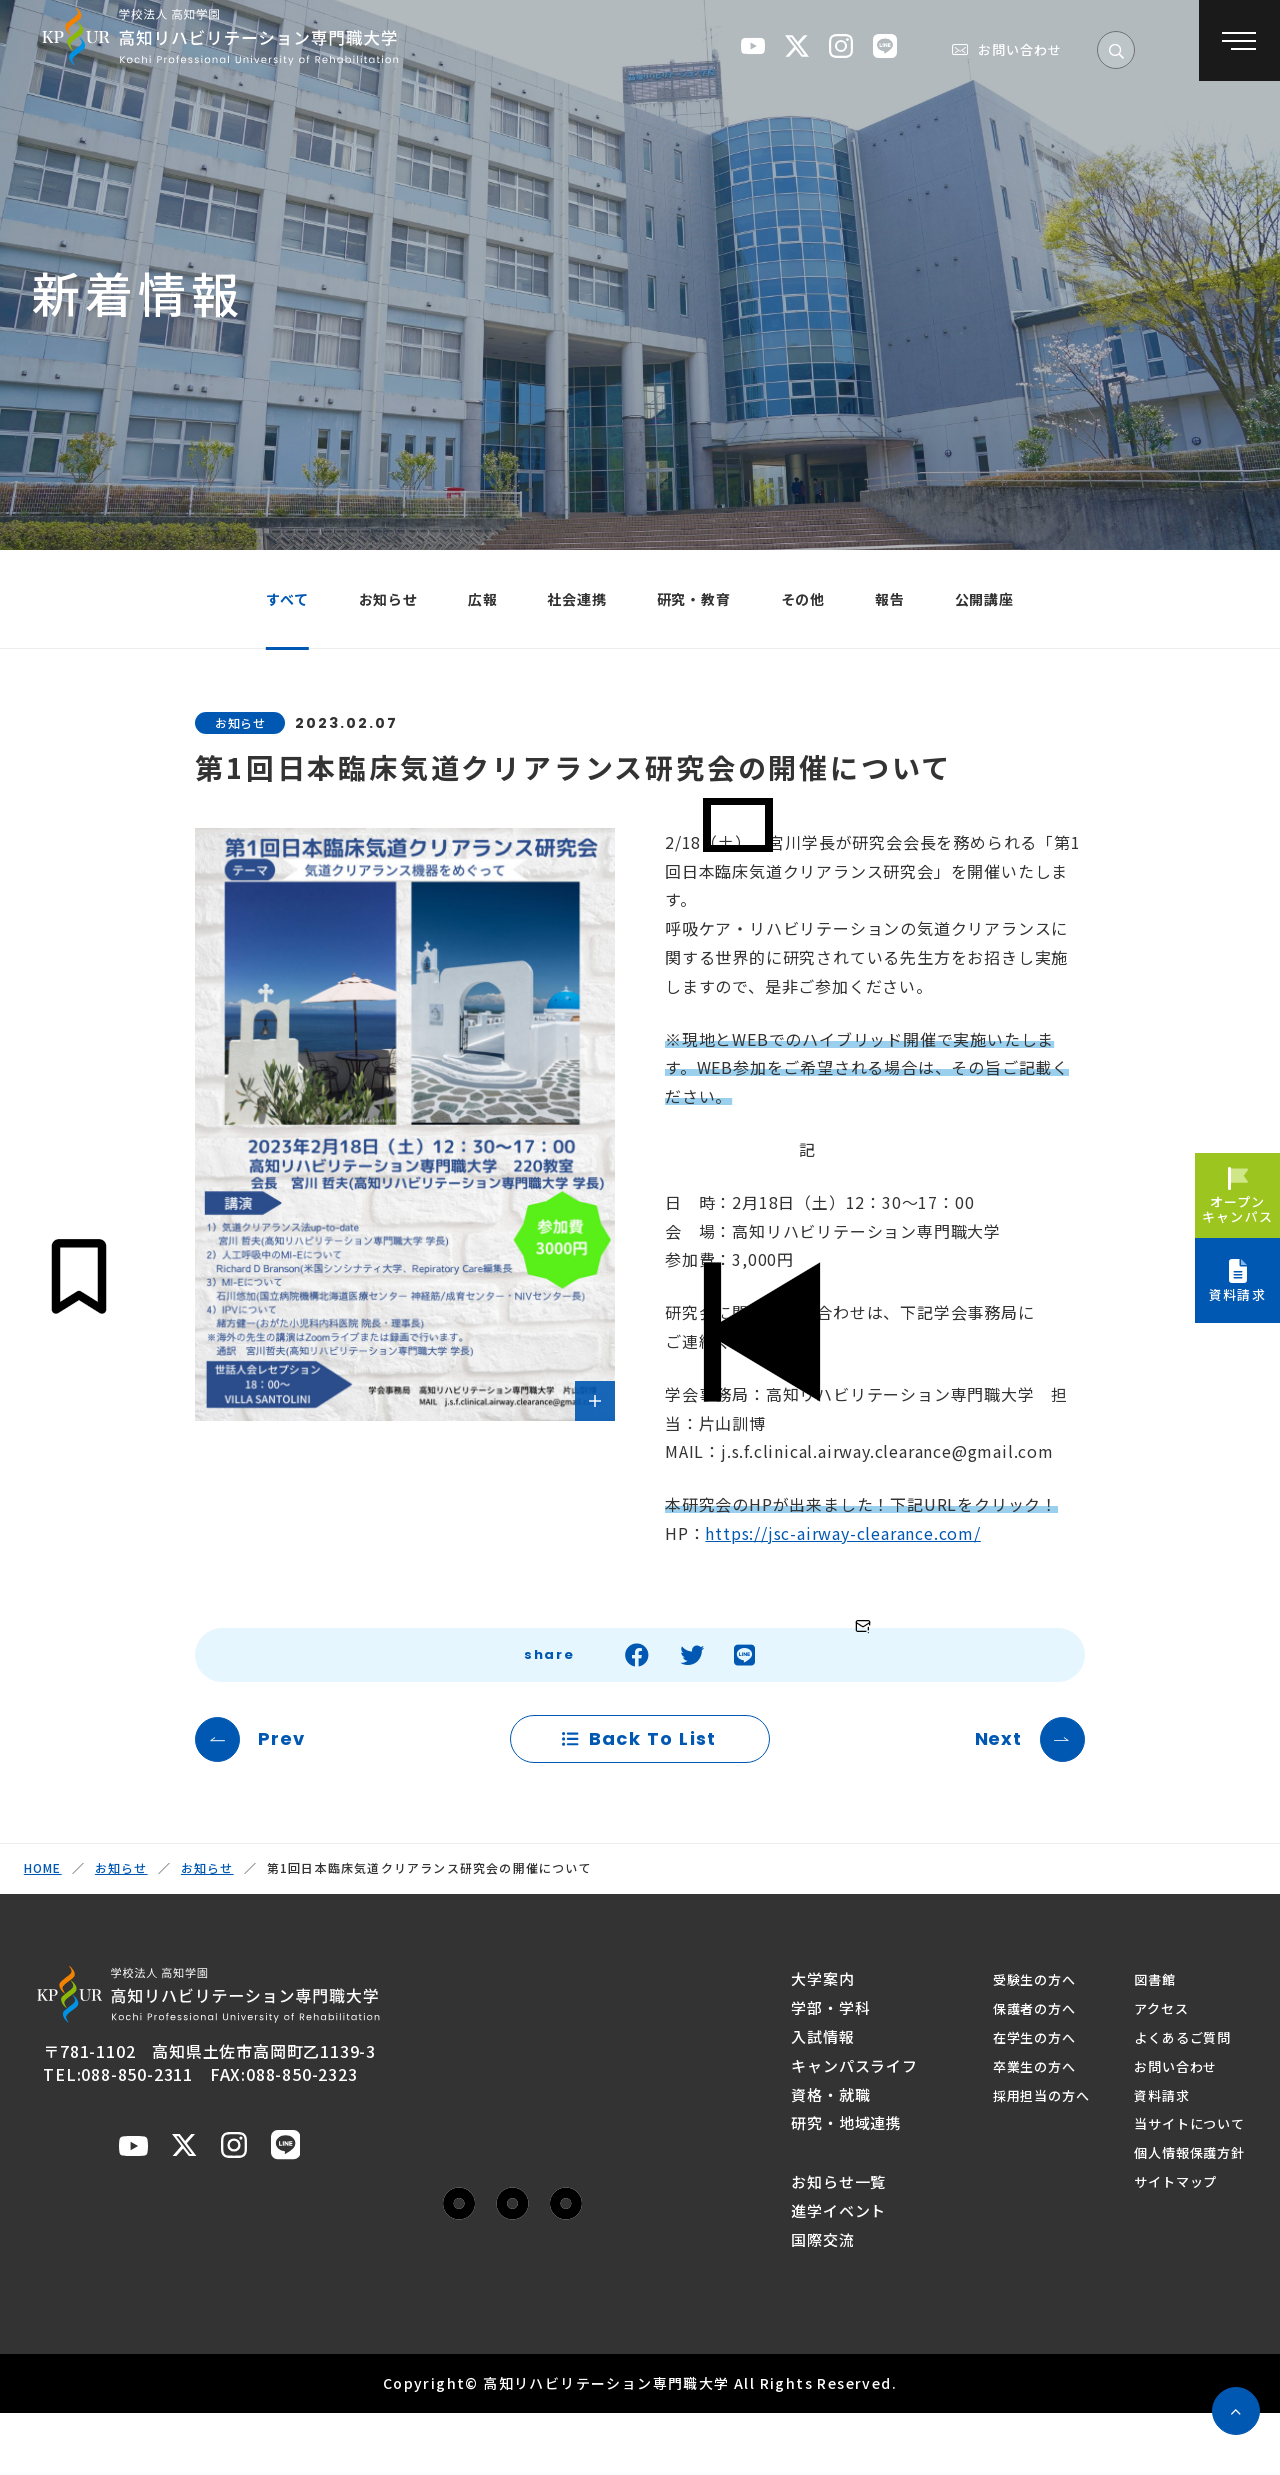 The image size is (1280, 2475). I want to click on access more options or actions, so click(512, 2203).